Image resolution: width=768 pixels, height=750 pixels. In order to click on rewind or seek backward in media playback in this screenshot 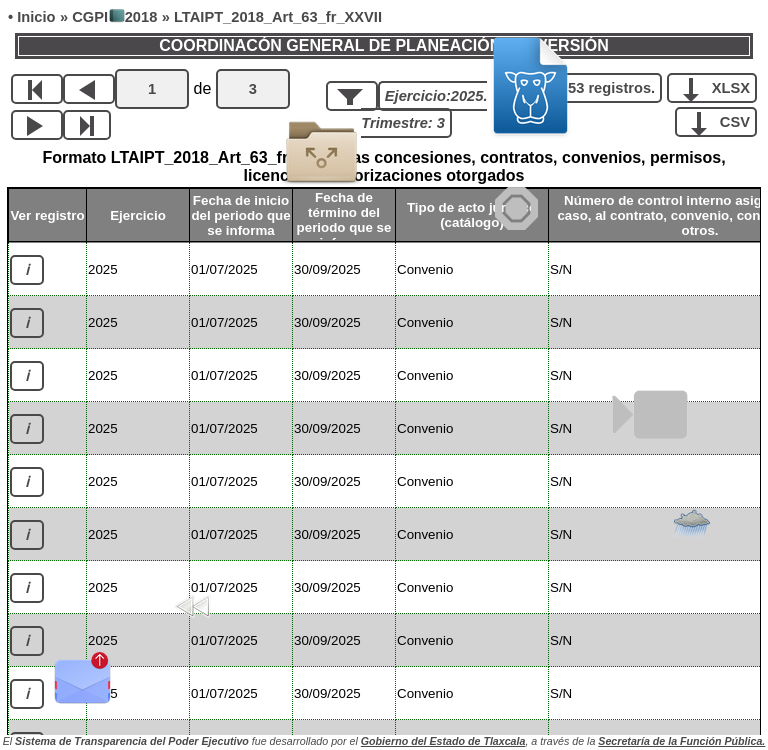, I will do `click(192, 606)`.